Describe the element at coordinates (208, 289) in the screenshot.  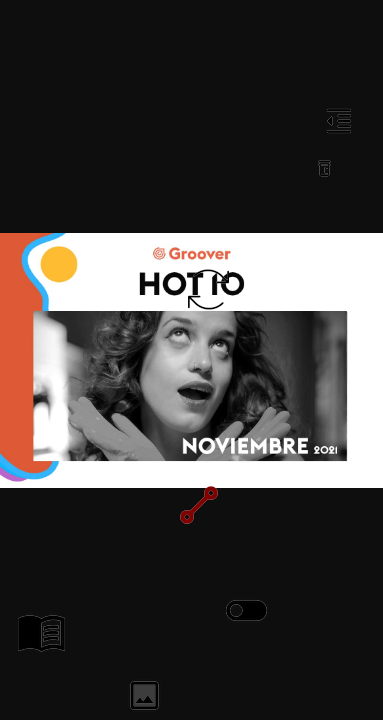
I see `refresh or reload content` at that location.